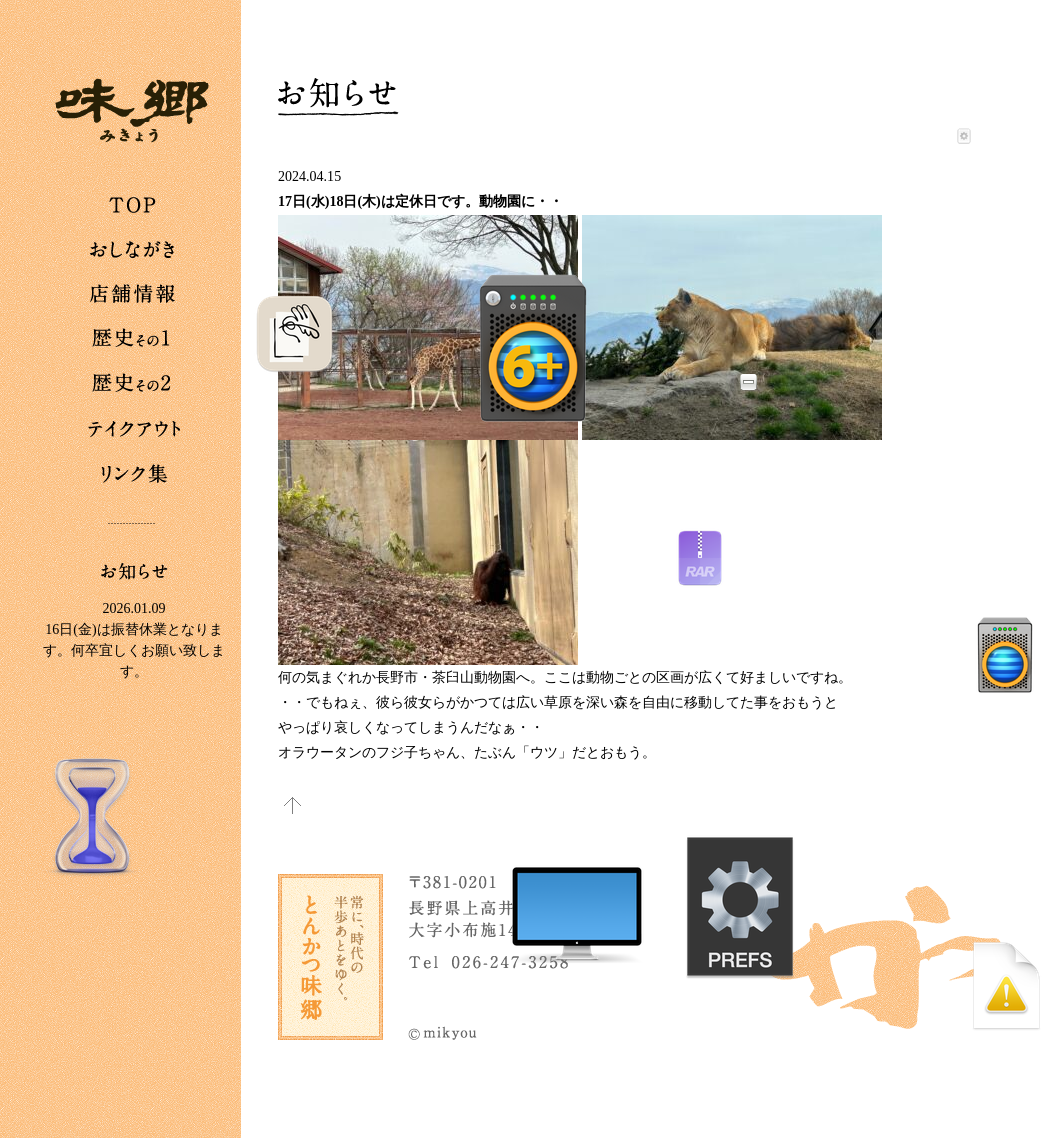 The width and height of the screenshot is (1062, 1138). What do you see at coordinates (533, 348) in the screenshot?
I see `RAID 6+ storage configuration or disk array` at bounding box center [533, 348].